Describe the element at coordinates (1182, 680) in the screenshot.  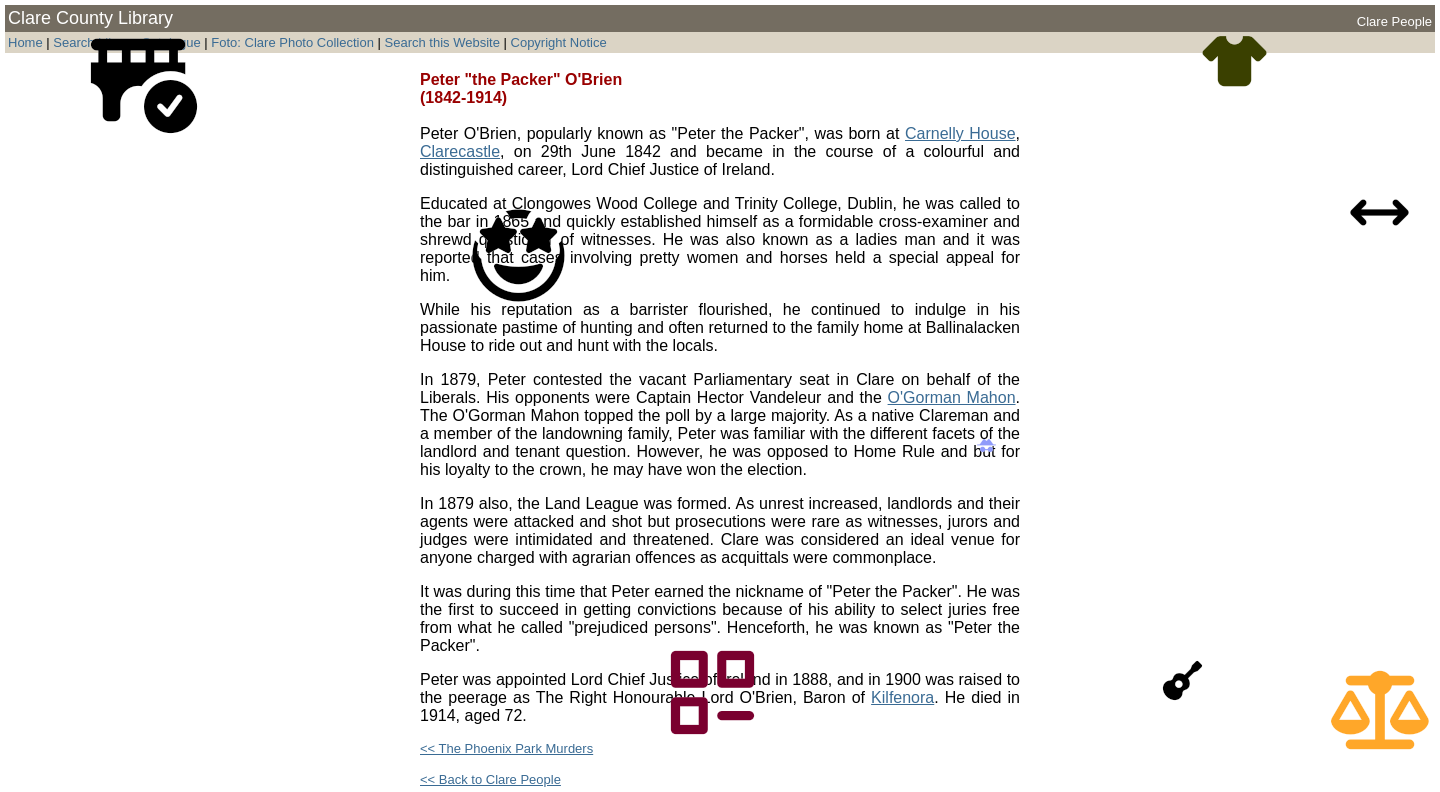
I see `access music or audio settings` at that location.